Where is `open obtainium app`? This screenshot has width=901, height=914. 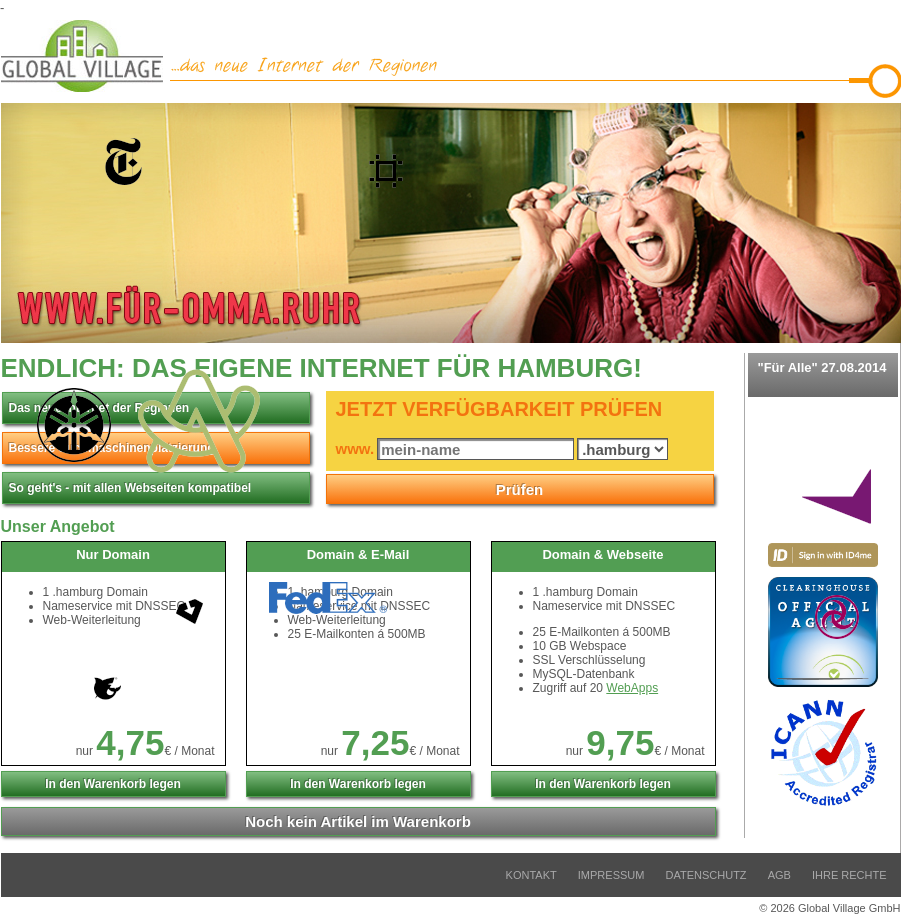
open obtainium app is located at coordinates (189, 611).